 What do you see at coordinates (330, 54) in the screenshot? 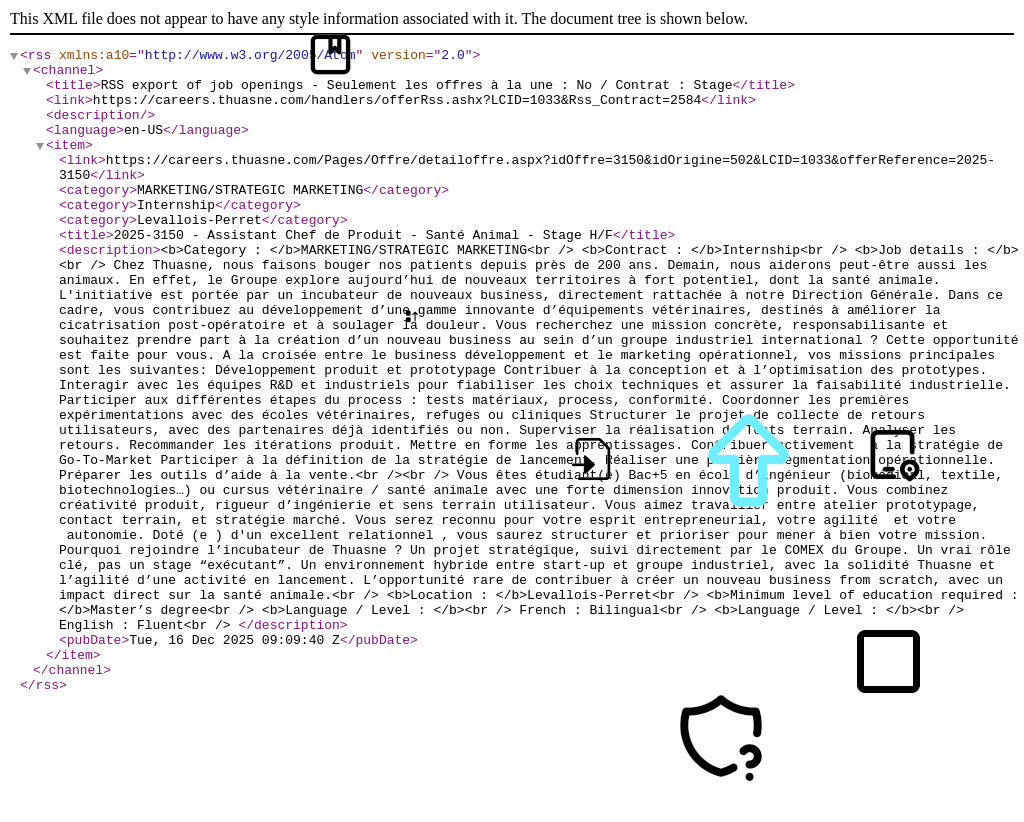
I see `view photo album` at bounding box center [330, 54].